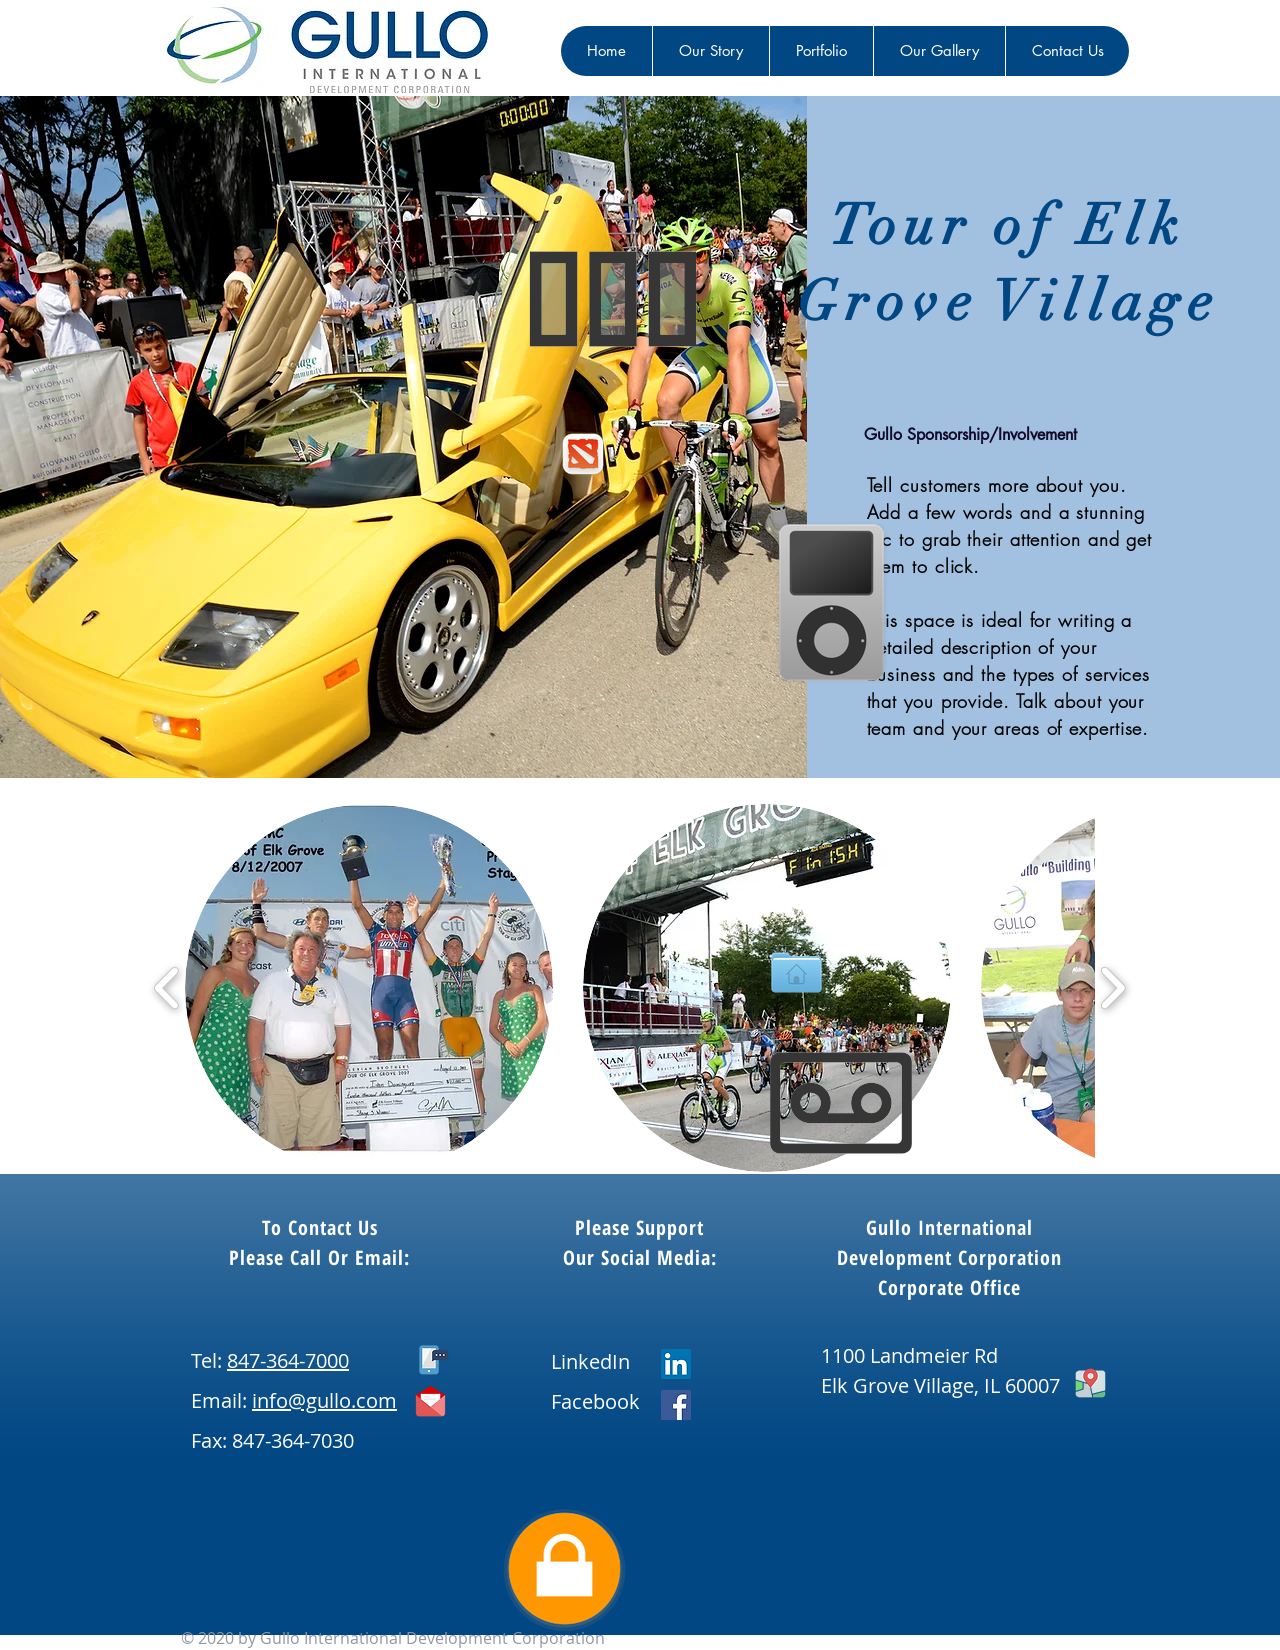 The image size is (1280, 1650). I want to click on open multimedia player application, so click(831, 602).